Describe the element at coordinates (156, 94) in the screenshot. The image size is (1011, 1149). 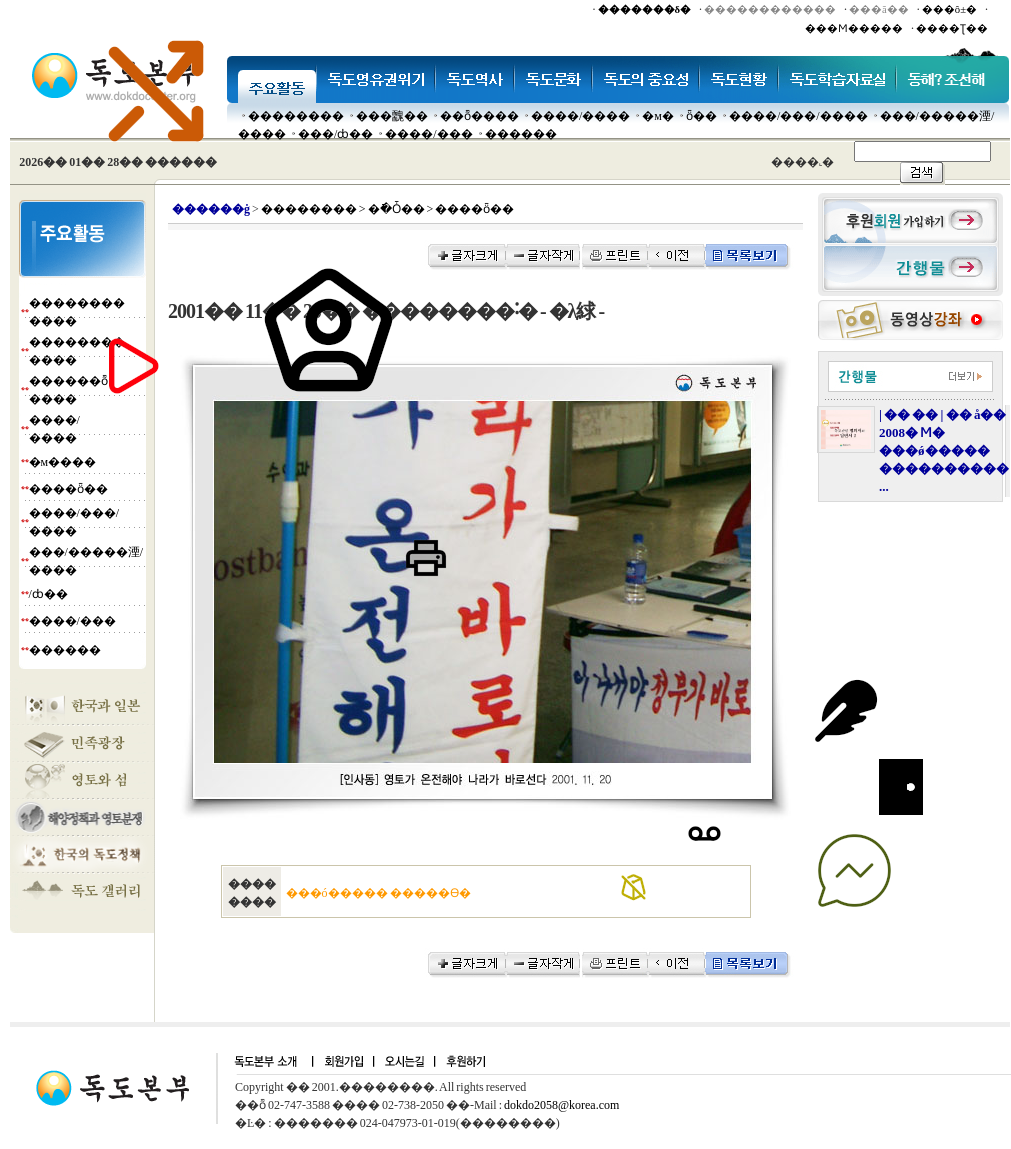
I see `toggle between two states or options` at that location.